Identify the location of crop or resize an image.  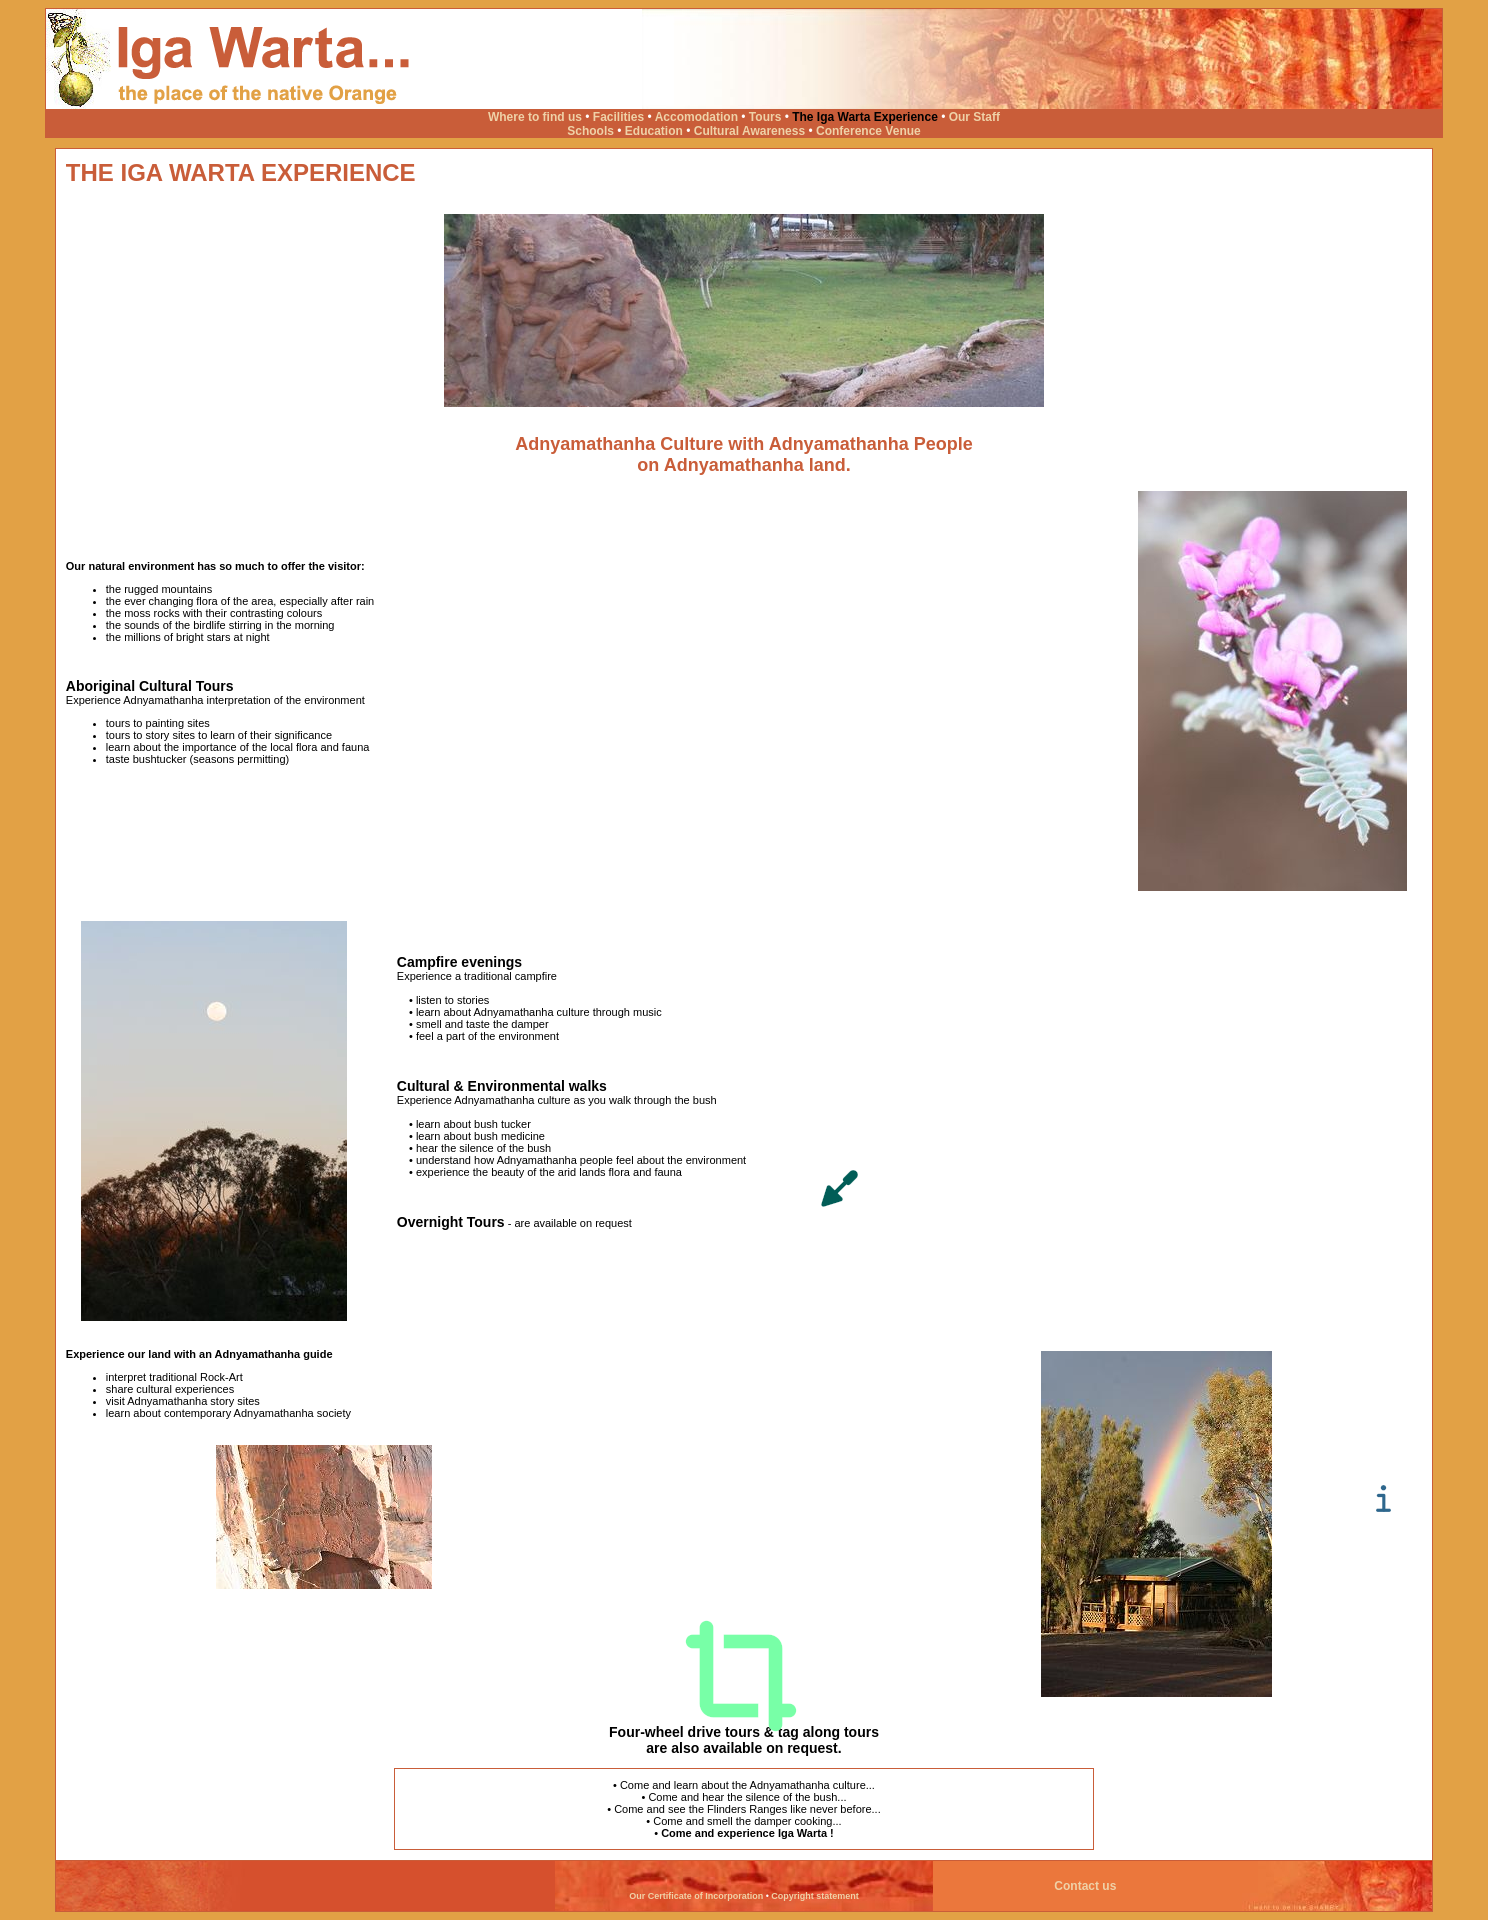
(741, 1676).